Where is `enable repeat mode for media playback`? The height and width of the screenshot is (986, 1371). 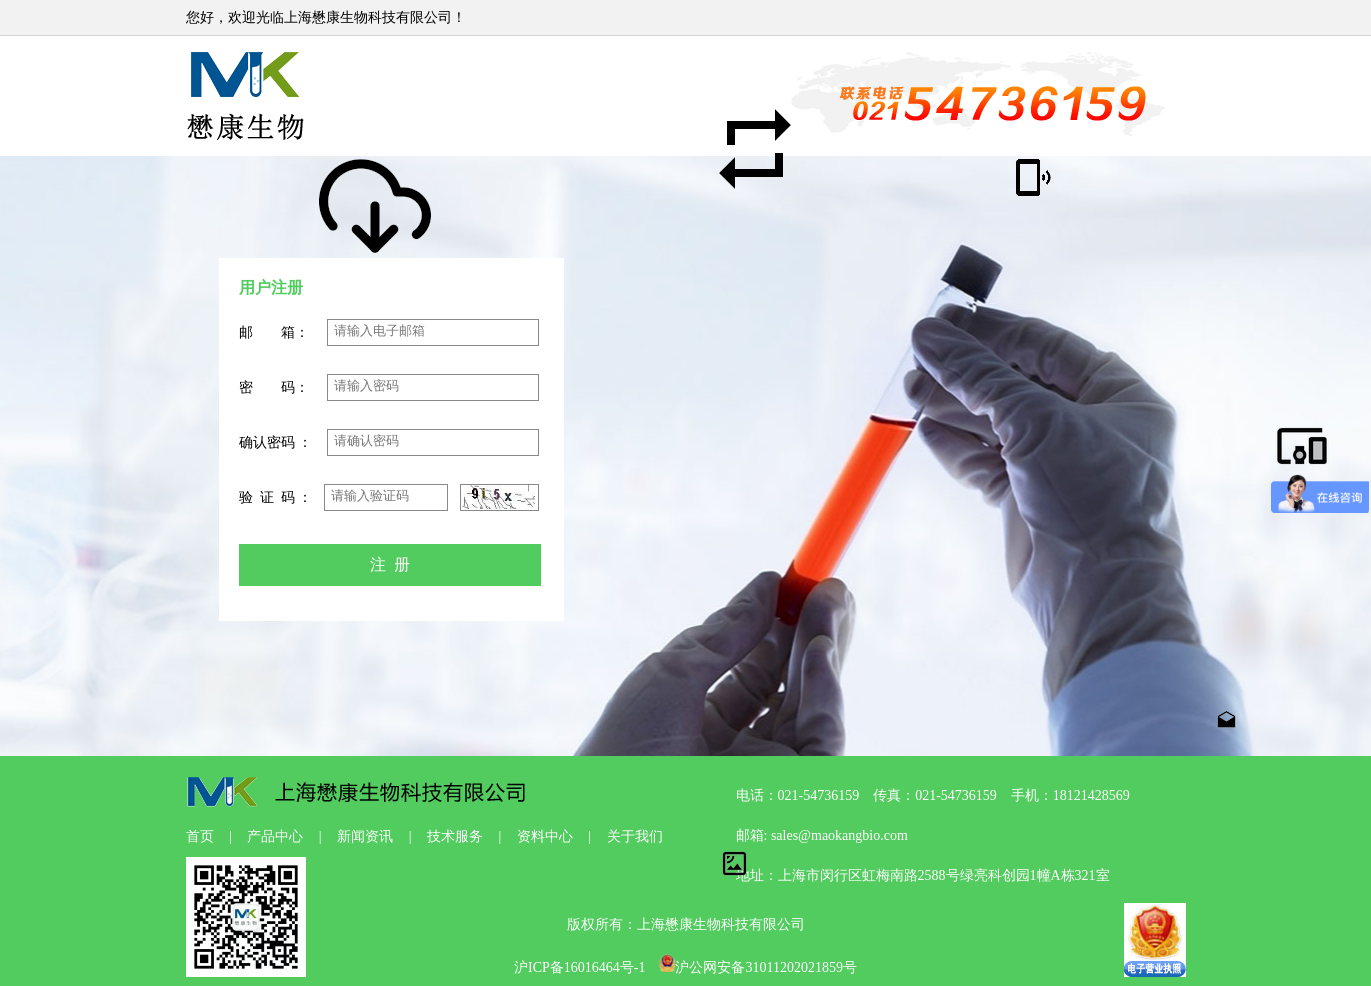 enable repeat mode for media playback is located at coordinates (755, 149).